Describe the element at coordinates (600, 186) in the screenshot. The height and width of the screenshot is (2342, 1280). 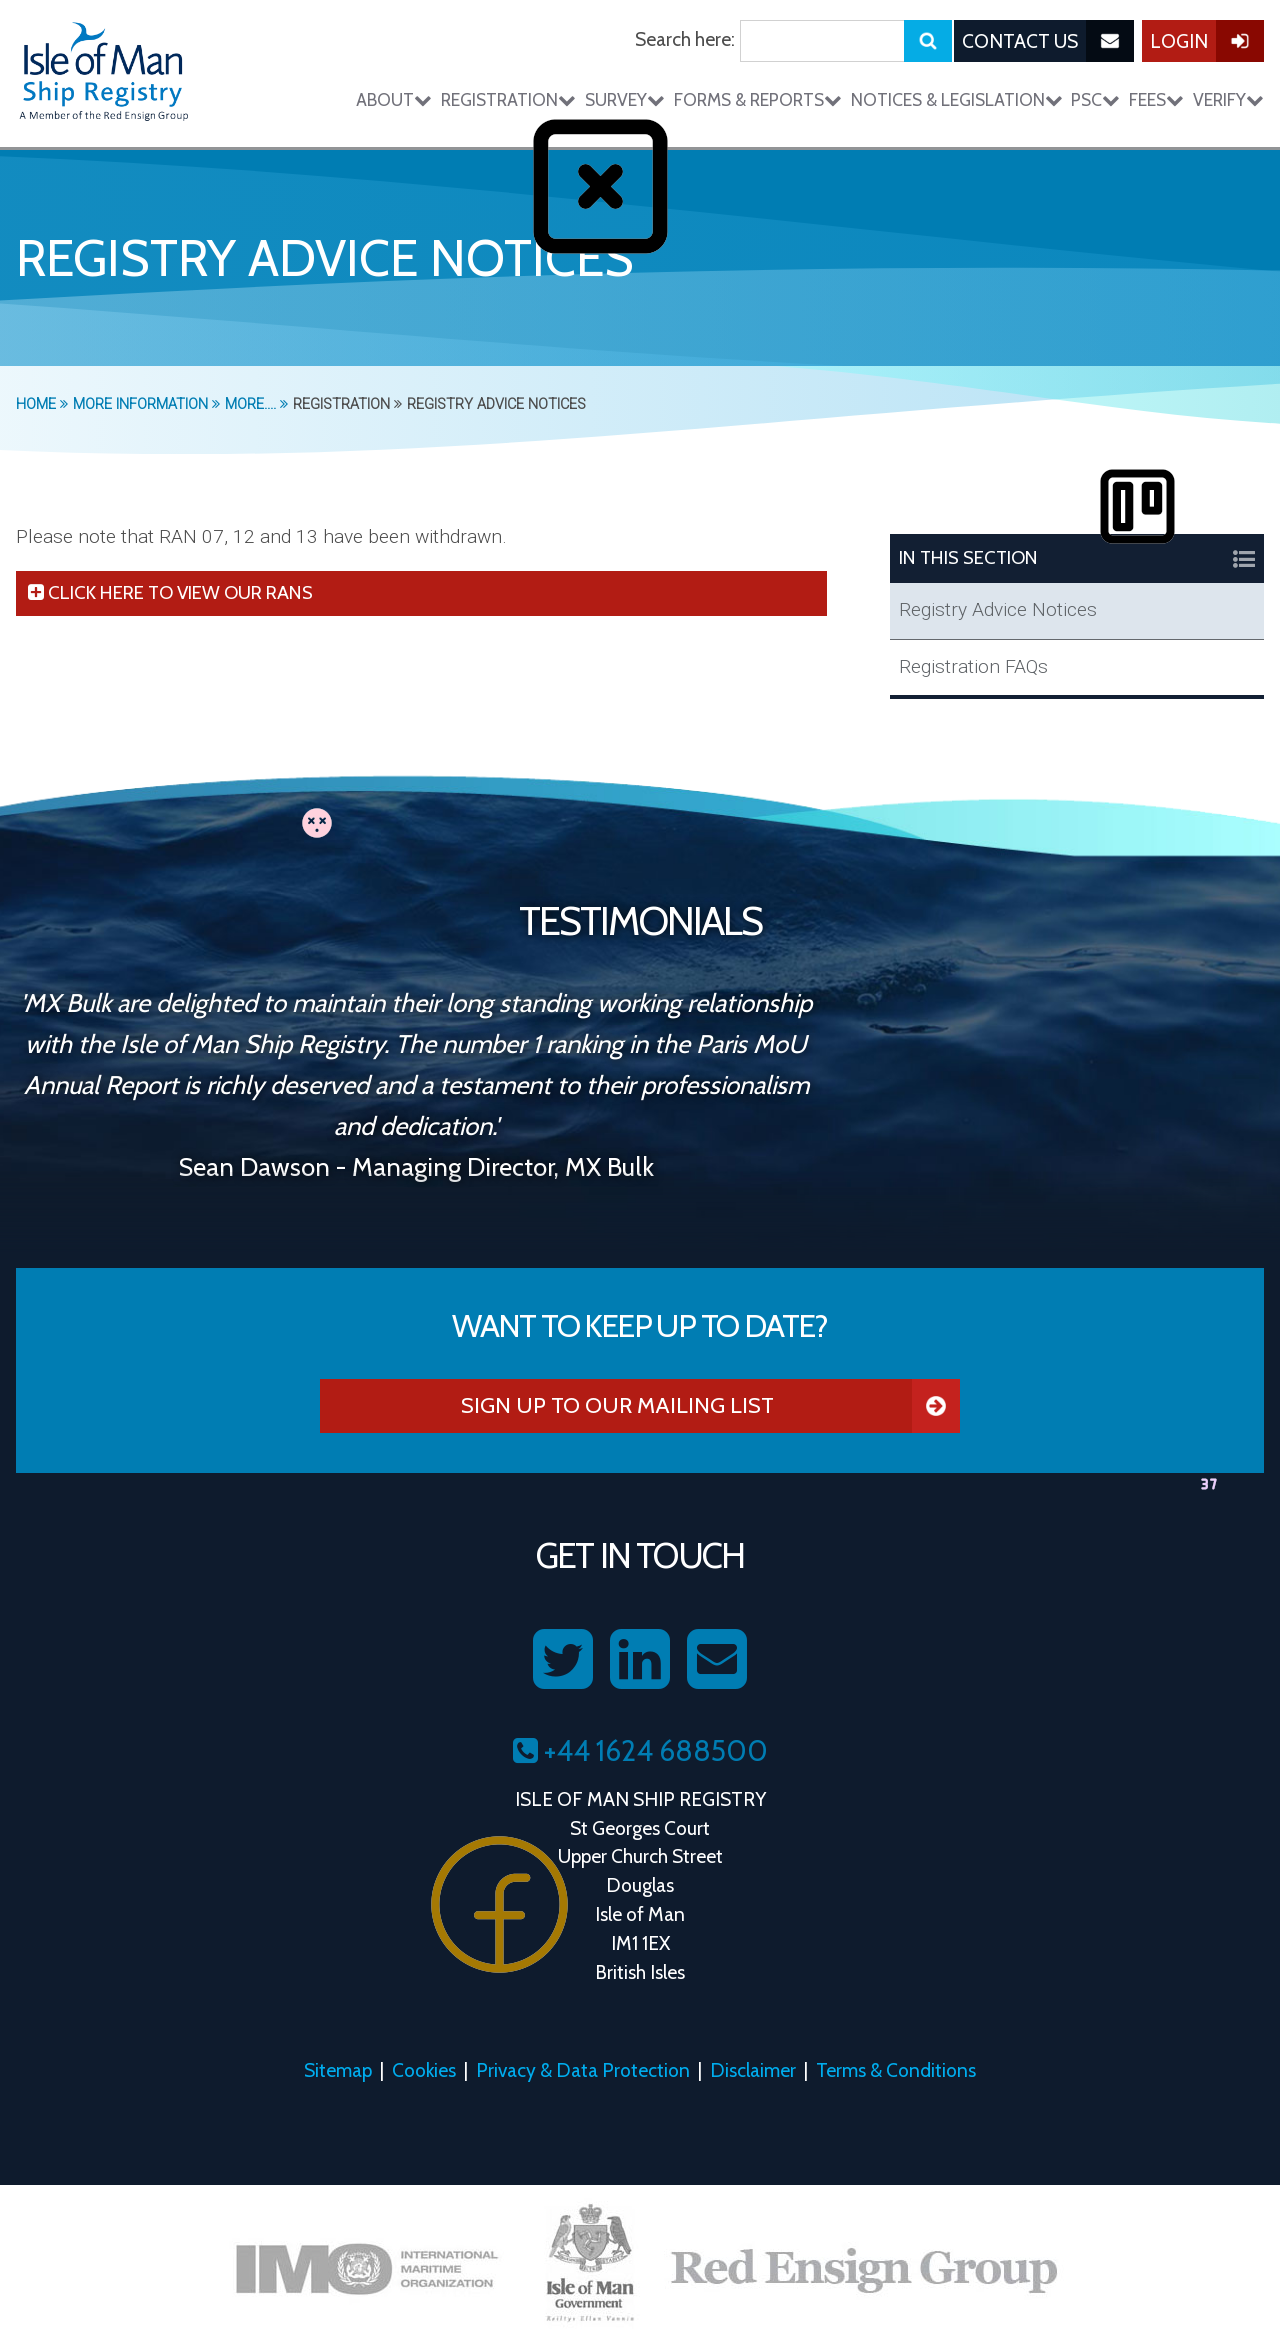
I see `close or dismiss a dialog box` at that location.